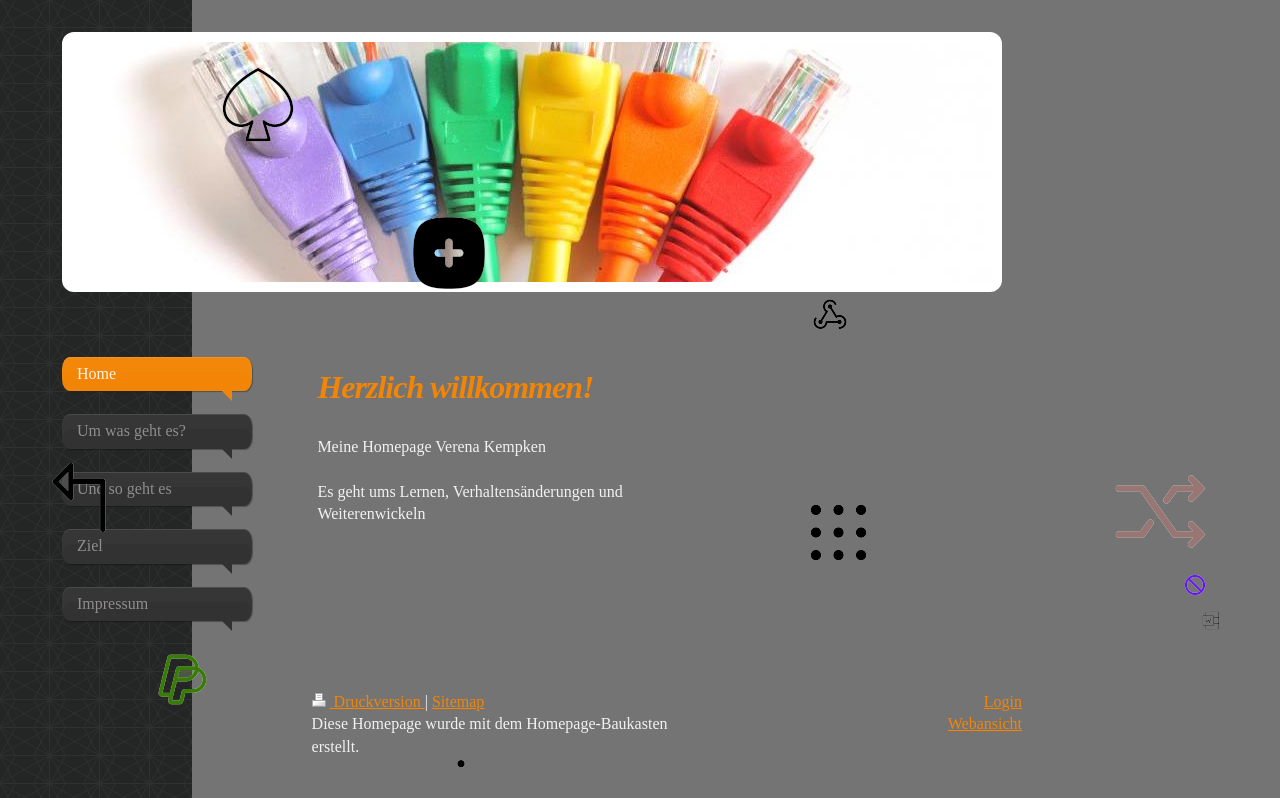 Image resolution: width=1280 pixels, height=798 pixels. I want to click on go back to previous screen, so click(81, 497).